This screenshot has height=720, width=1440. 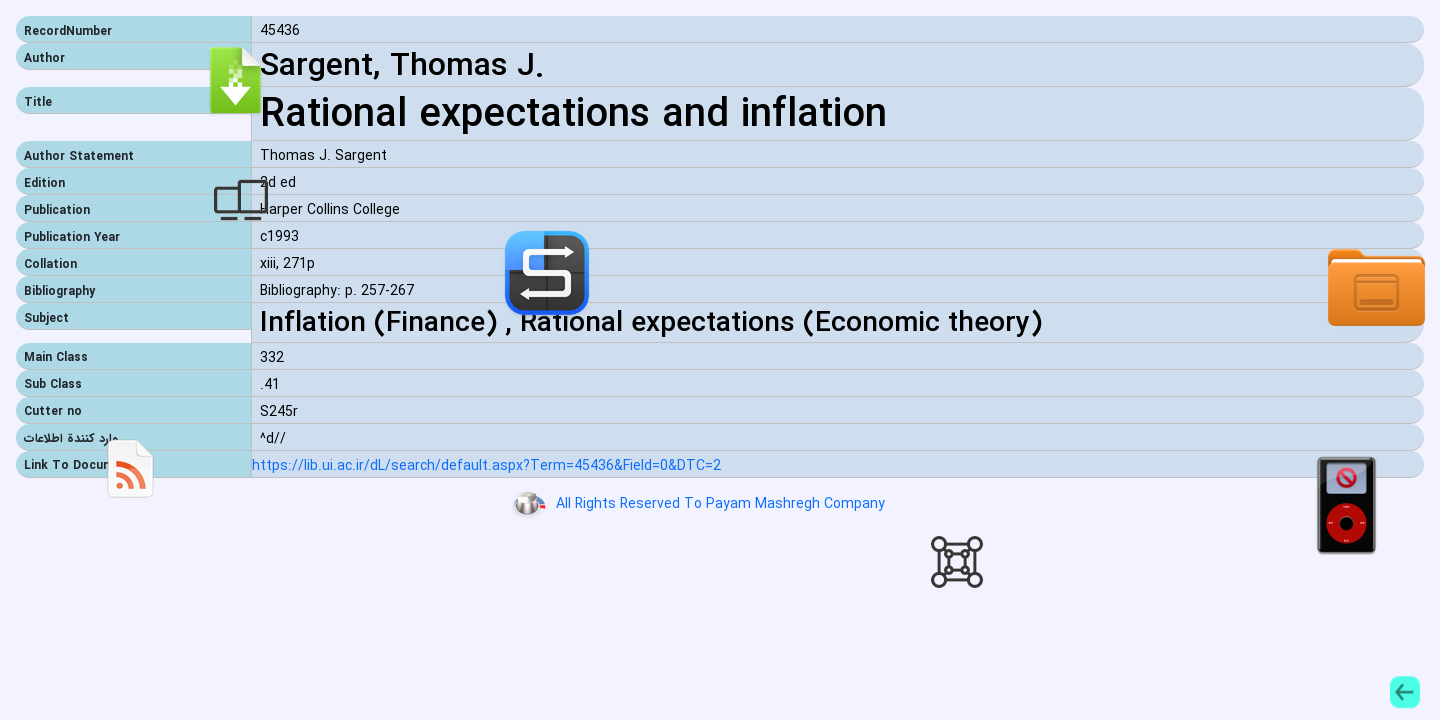 I want to click on open gnome boxes virtual machine manager, so click(x=957, y=562).